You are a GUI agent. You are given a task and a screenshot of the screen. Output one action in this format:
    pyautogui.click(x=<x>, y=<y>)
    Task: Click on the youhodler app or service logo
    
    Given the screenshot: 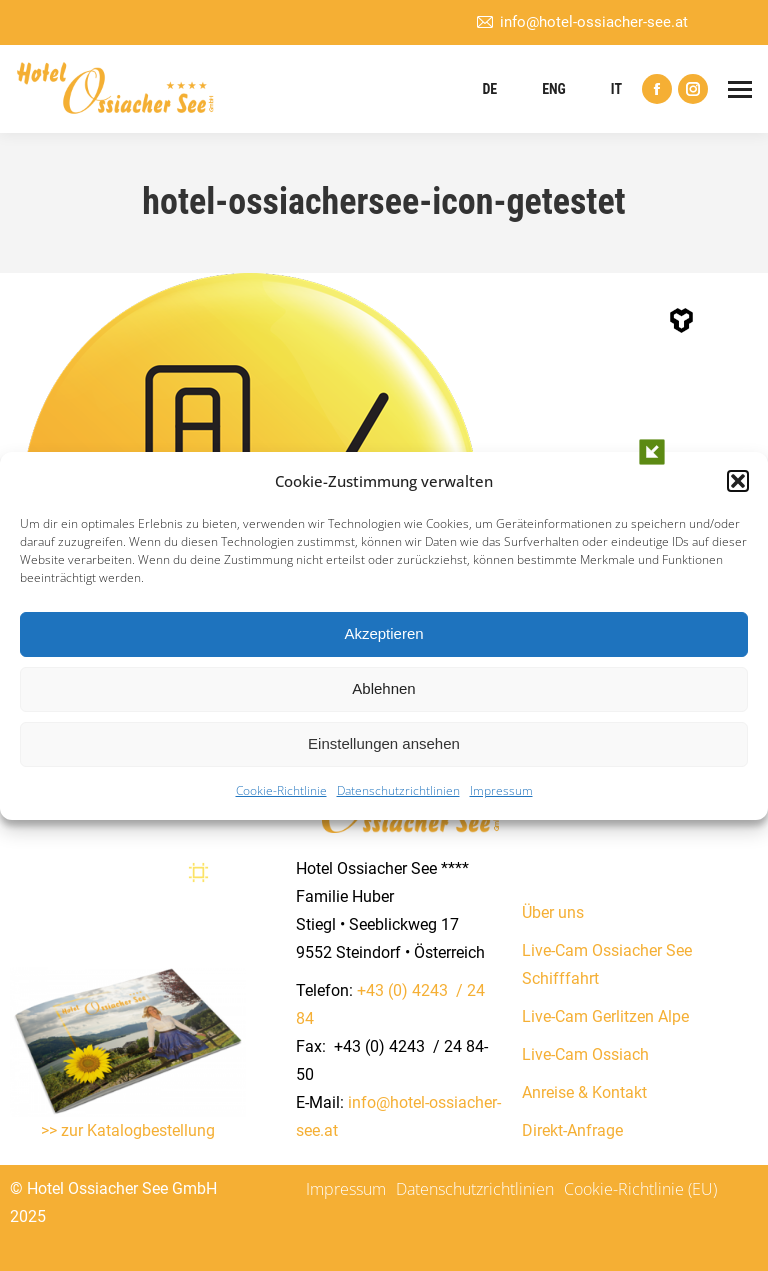 What is the action you would take?
    pyautogui.click(x=681, y=320)
    